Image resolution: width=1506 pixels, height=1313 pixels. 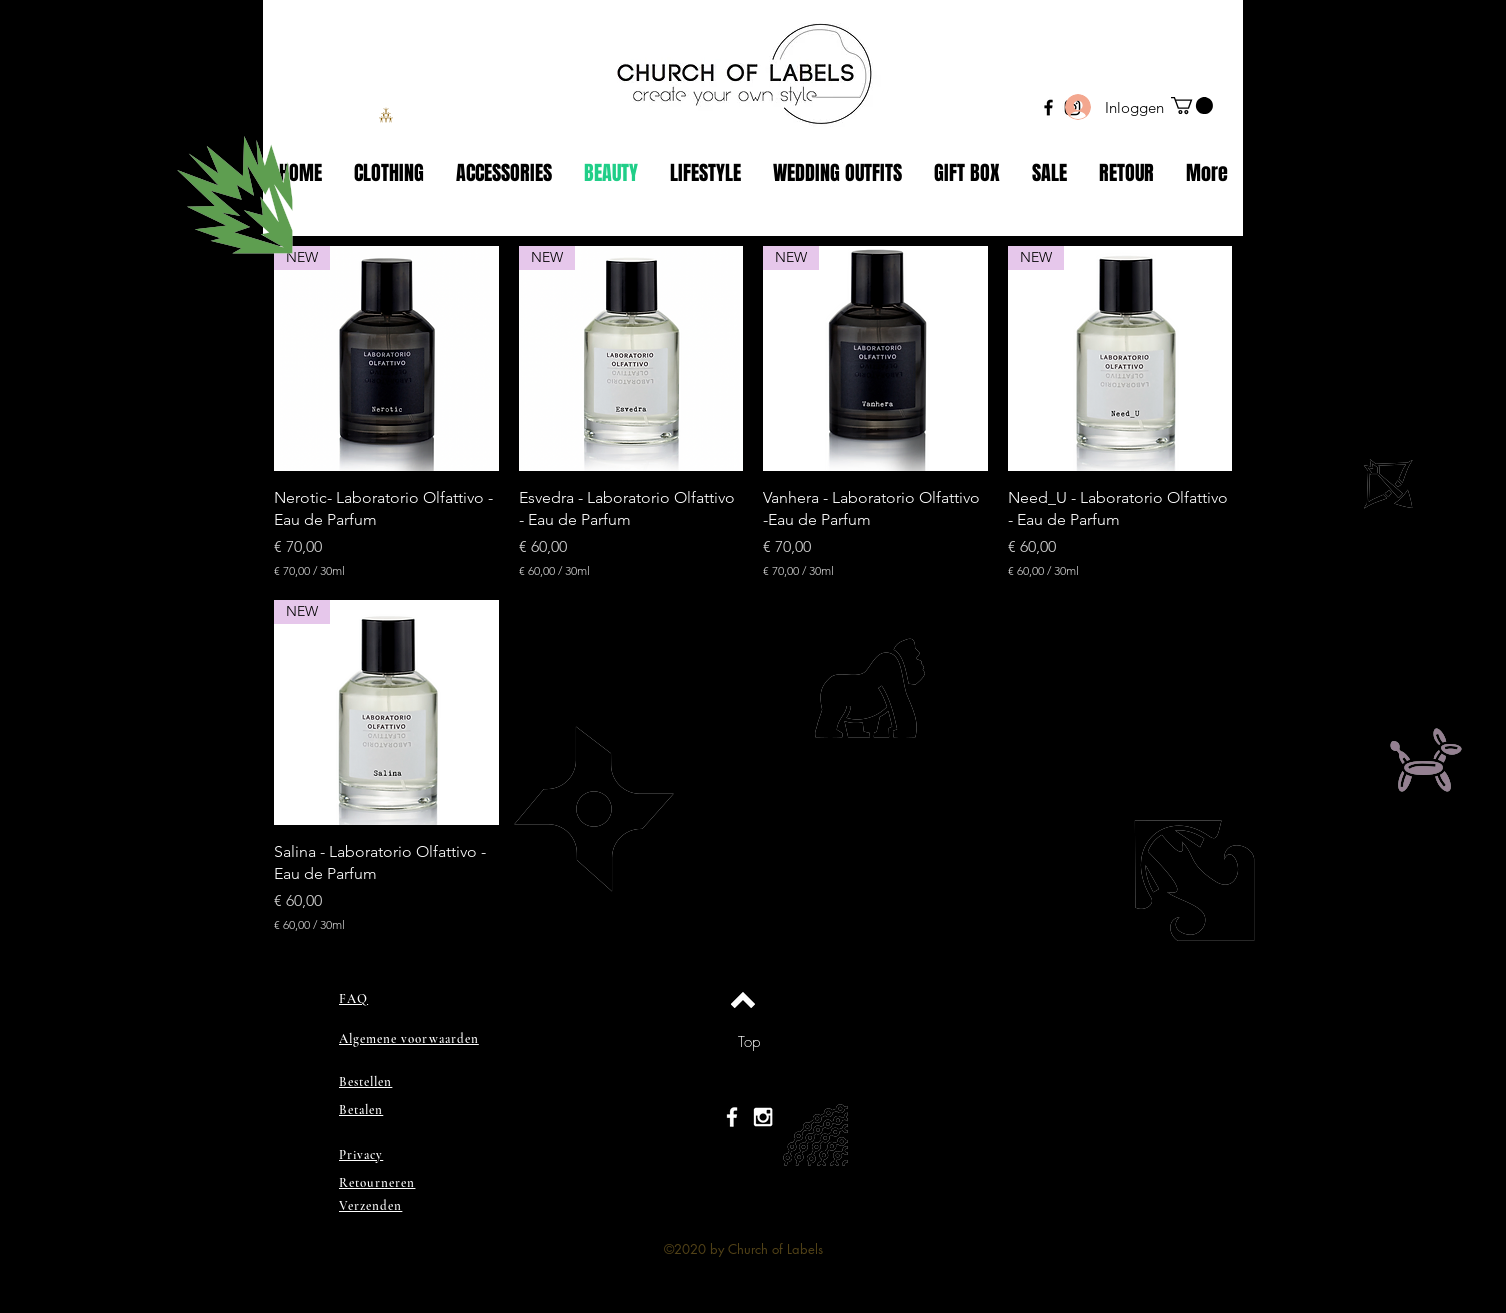 What do you see at coordinates (386, 115) in the screenshot?
I see `view team hierarchy or organization structure` at bounding box center [386, 115].